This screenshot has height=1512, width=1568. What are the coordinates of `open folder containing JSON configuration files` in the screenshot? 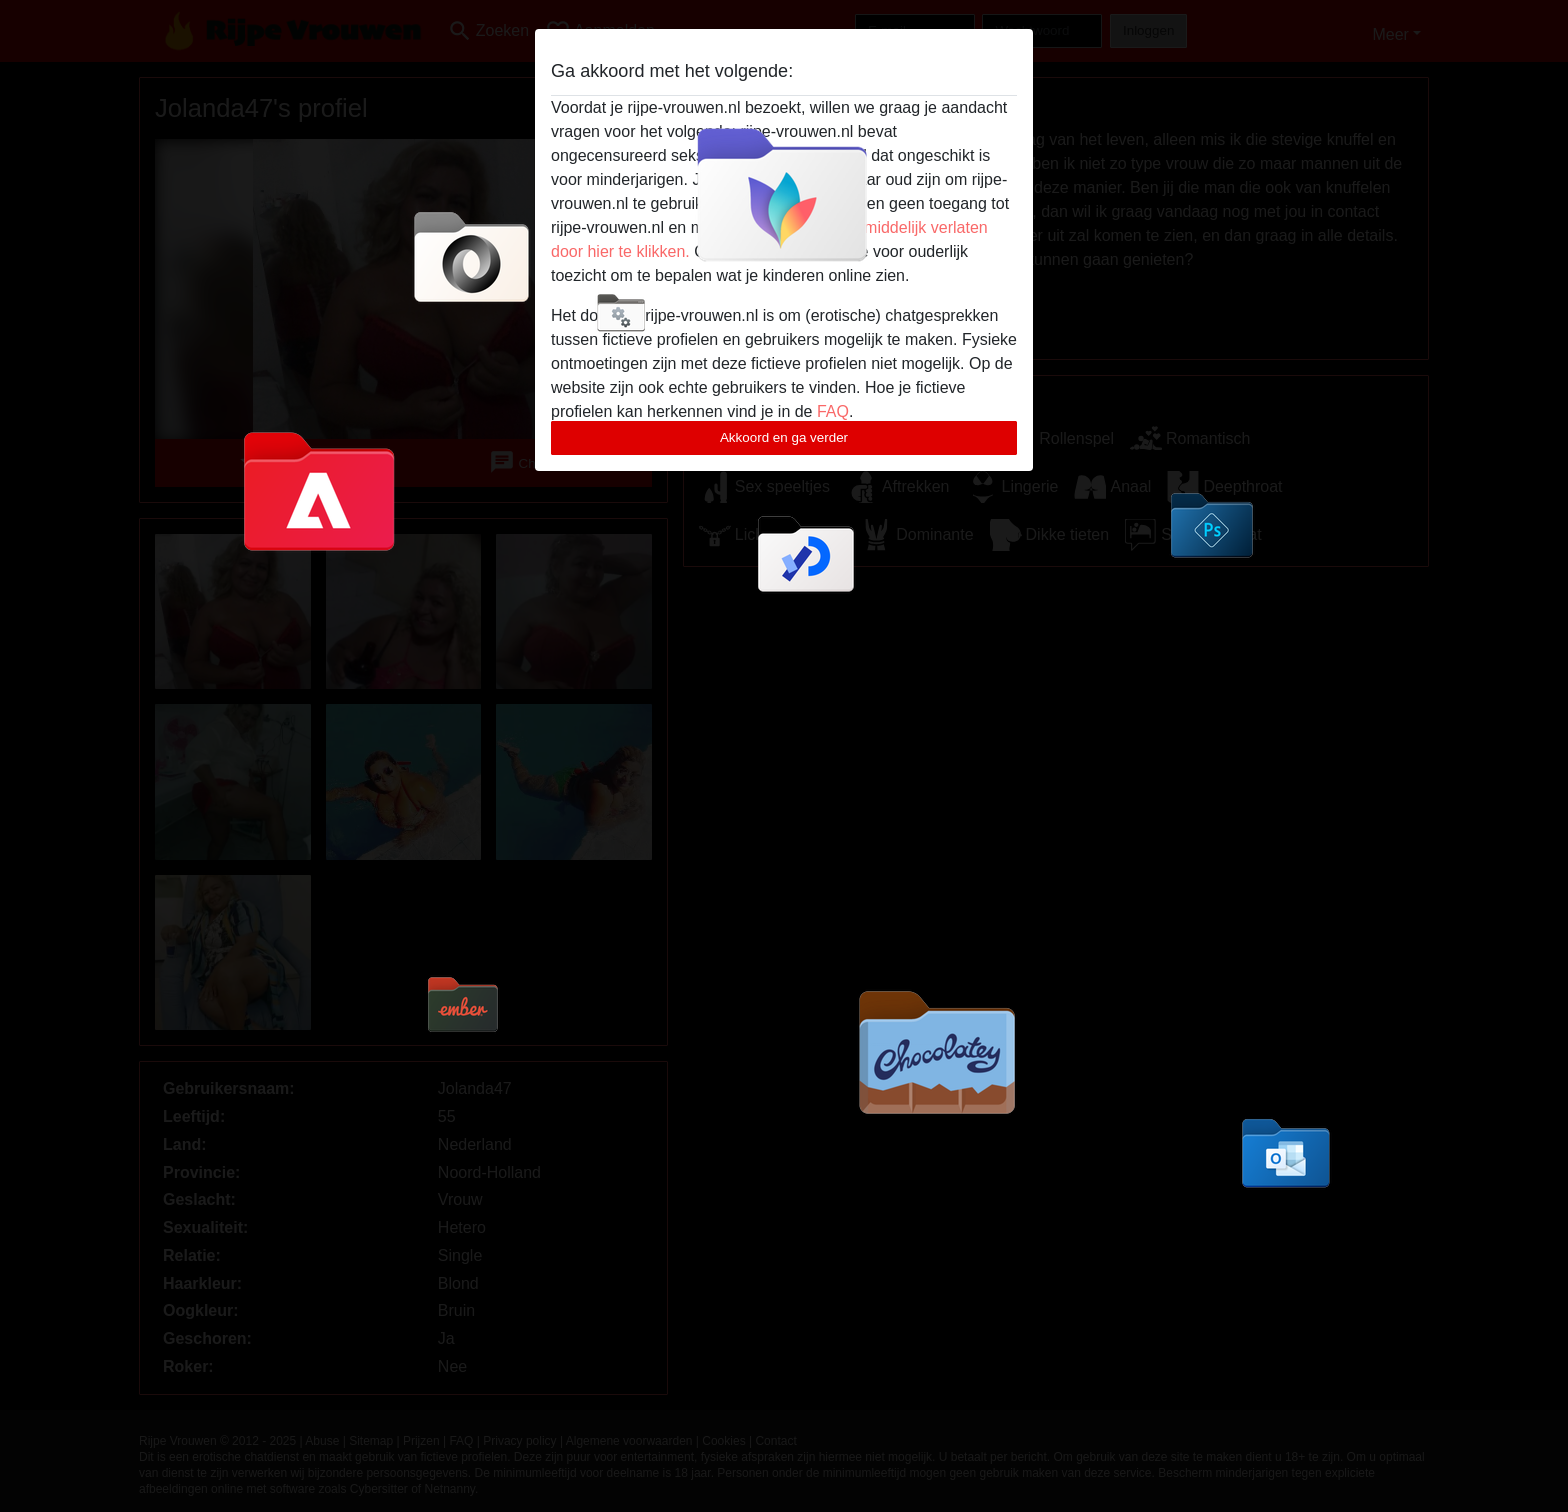 It's located at (471, 260).